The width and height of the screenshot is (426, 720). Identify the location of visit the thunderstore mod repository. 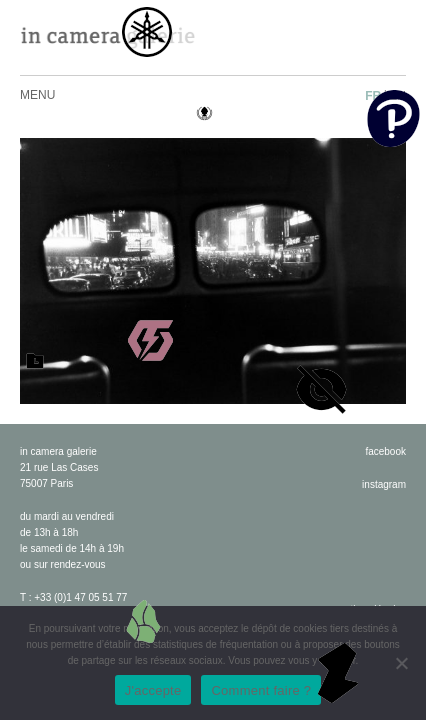
(150, 340).